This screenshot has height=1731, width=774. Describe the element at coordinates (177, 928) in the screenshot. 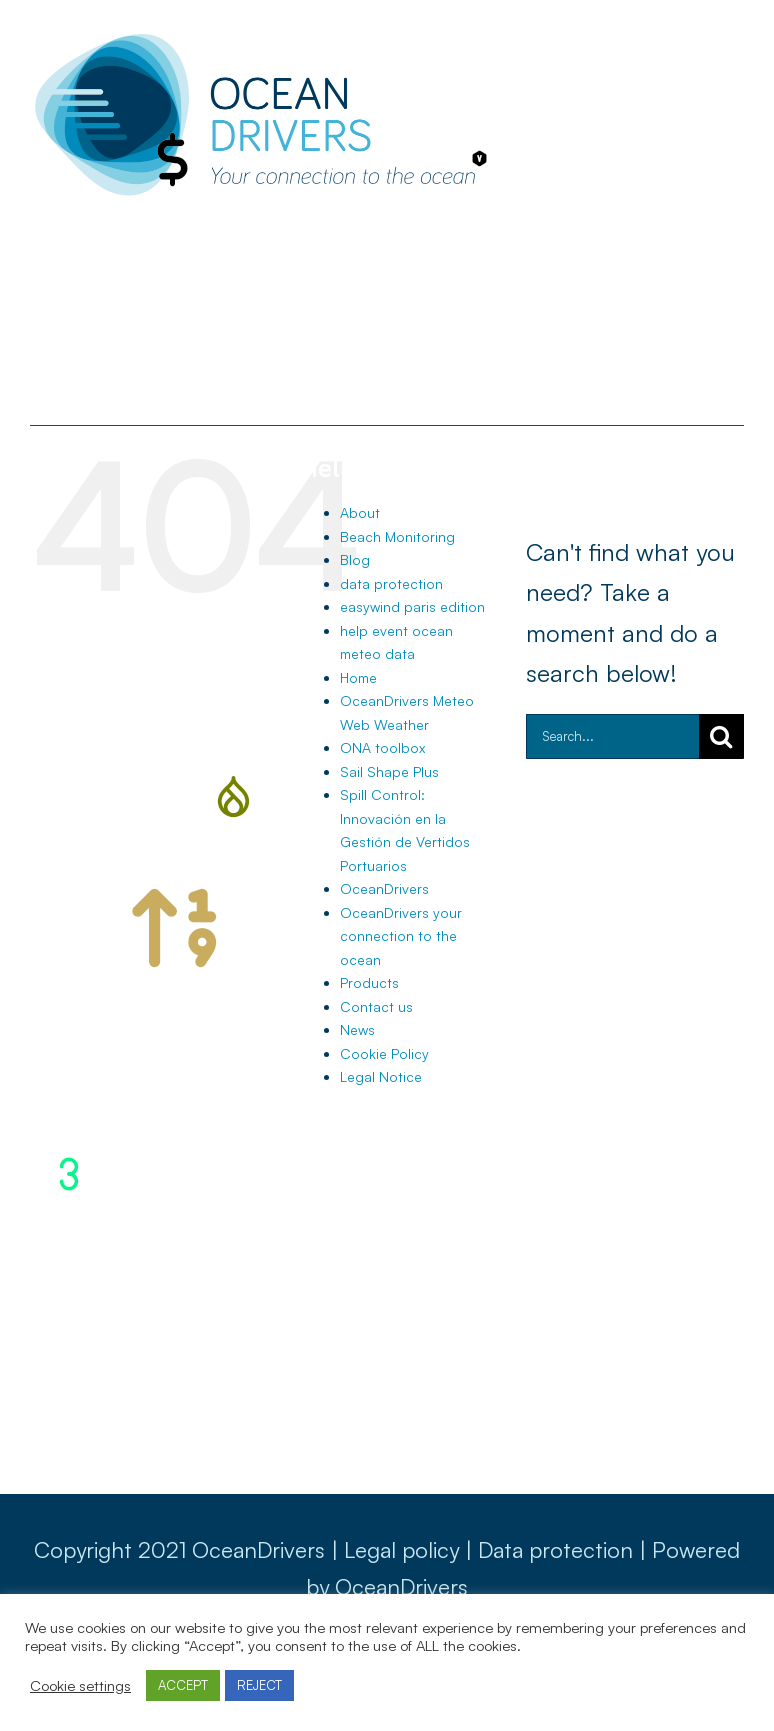

I see `sort numerically in ascending order` at that location.